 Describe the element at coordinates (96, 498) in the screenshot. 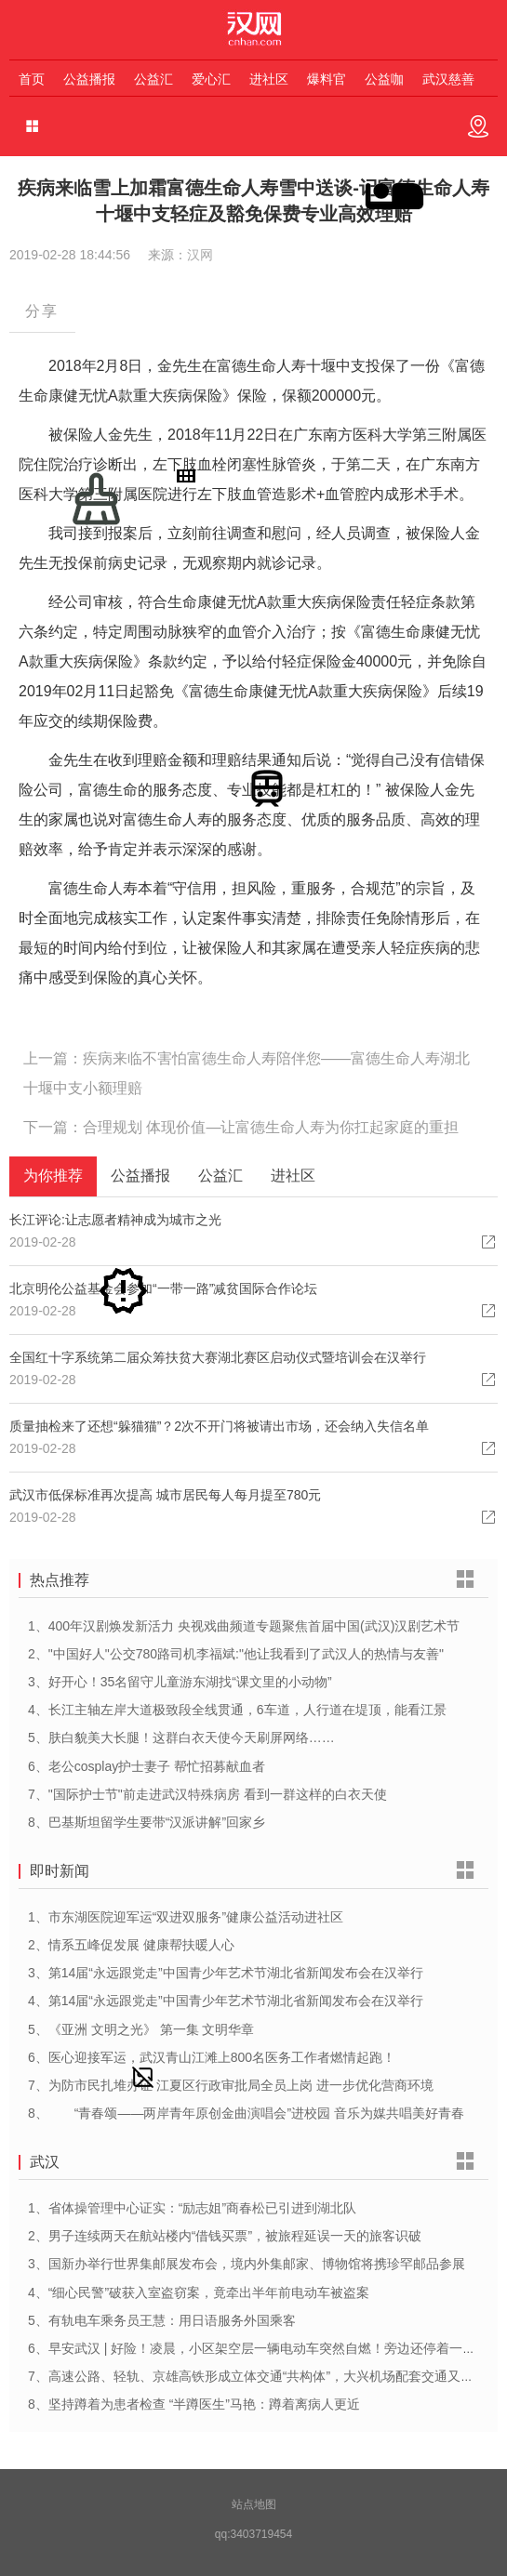

I see `clear cache or temporary files` at that location.